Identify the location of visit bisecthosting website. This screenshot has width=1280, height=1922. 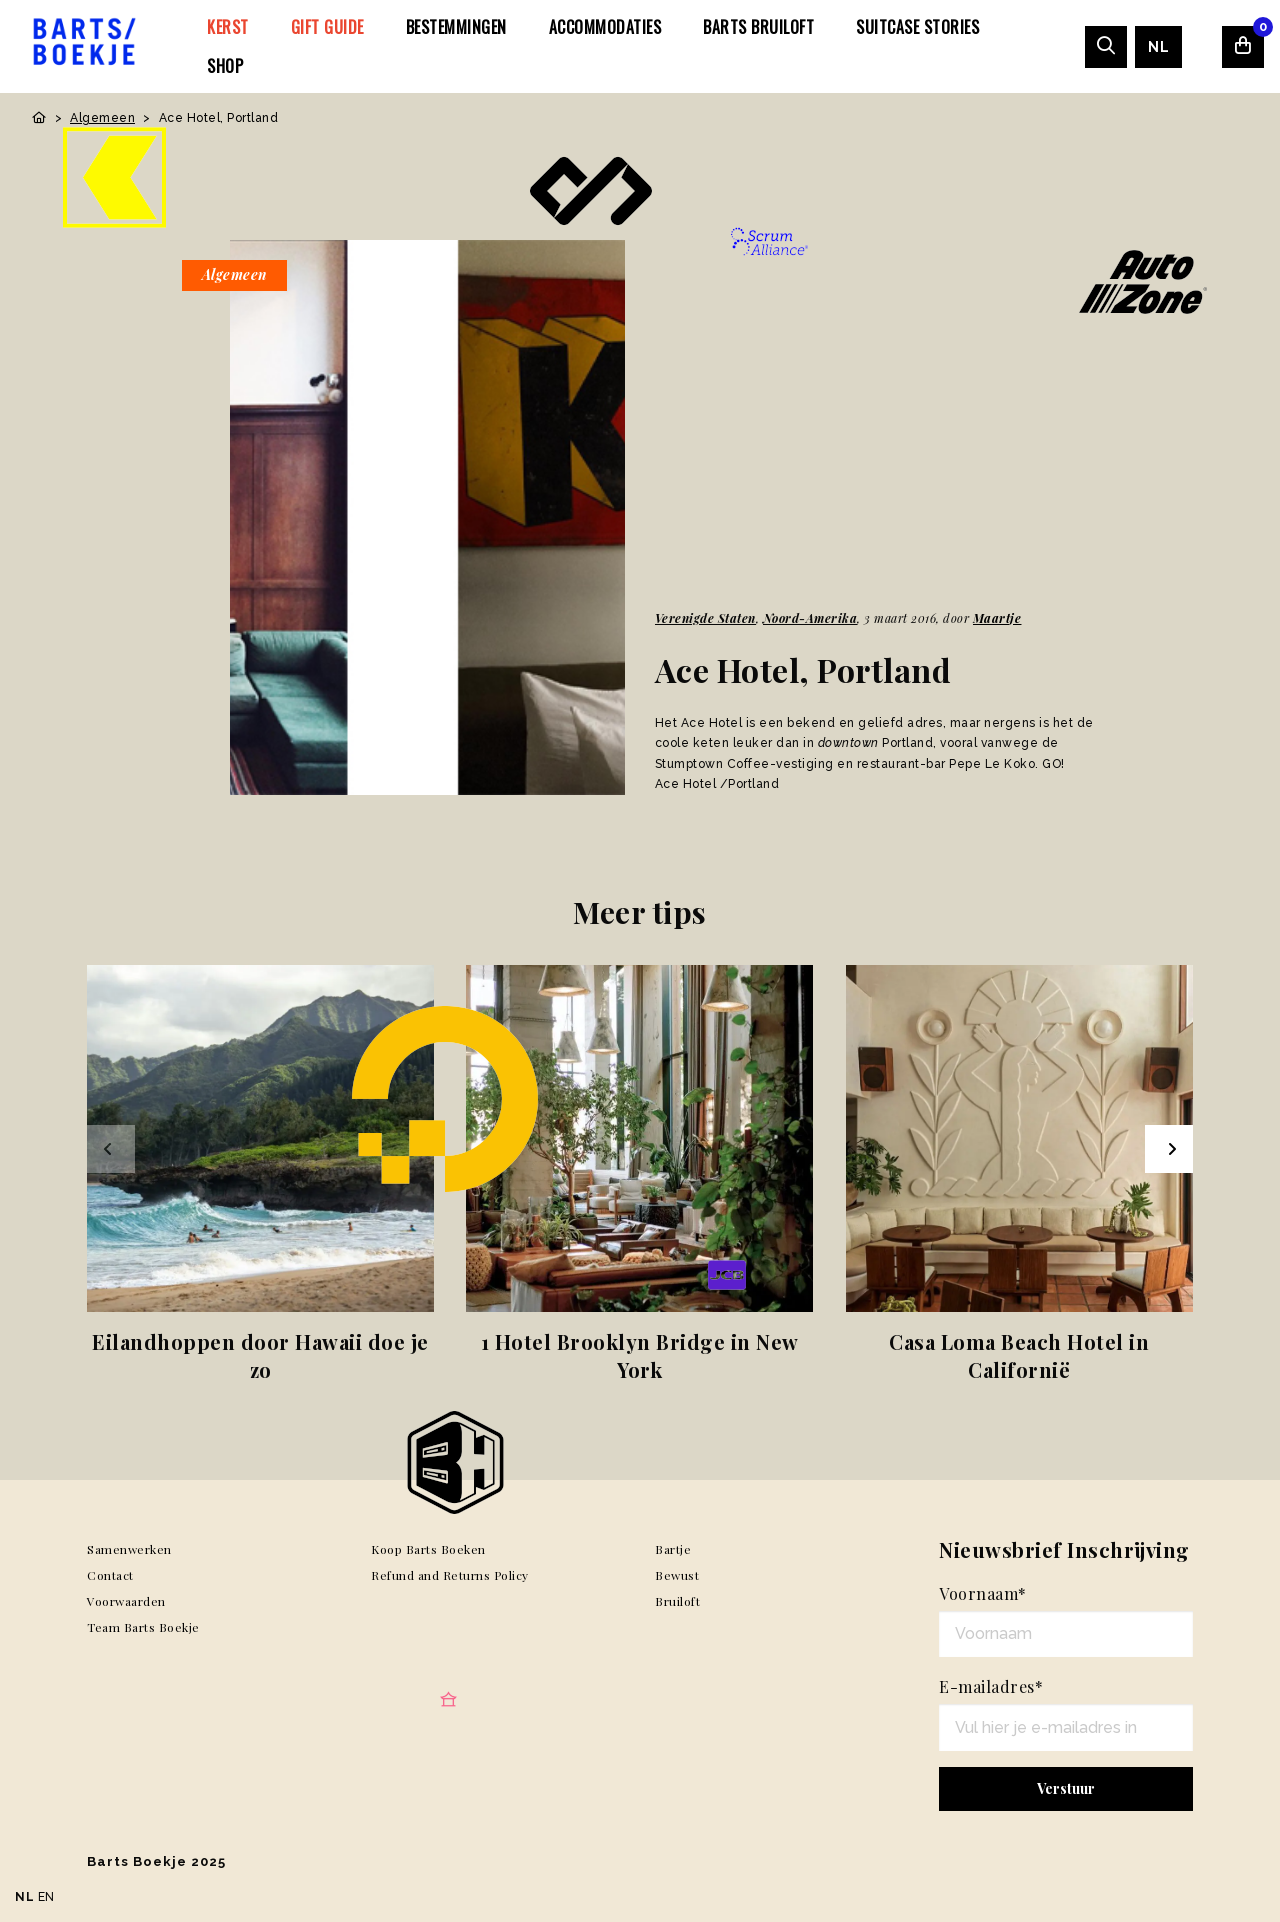
(455, 1462).